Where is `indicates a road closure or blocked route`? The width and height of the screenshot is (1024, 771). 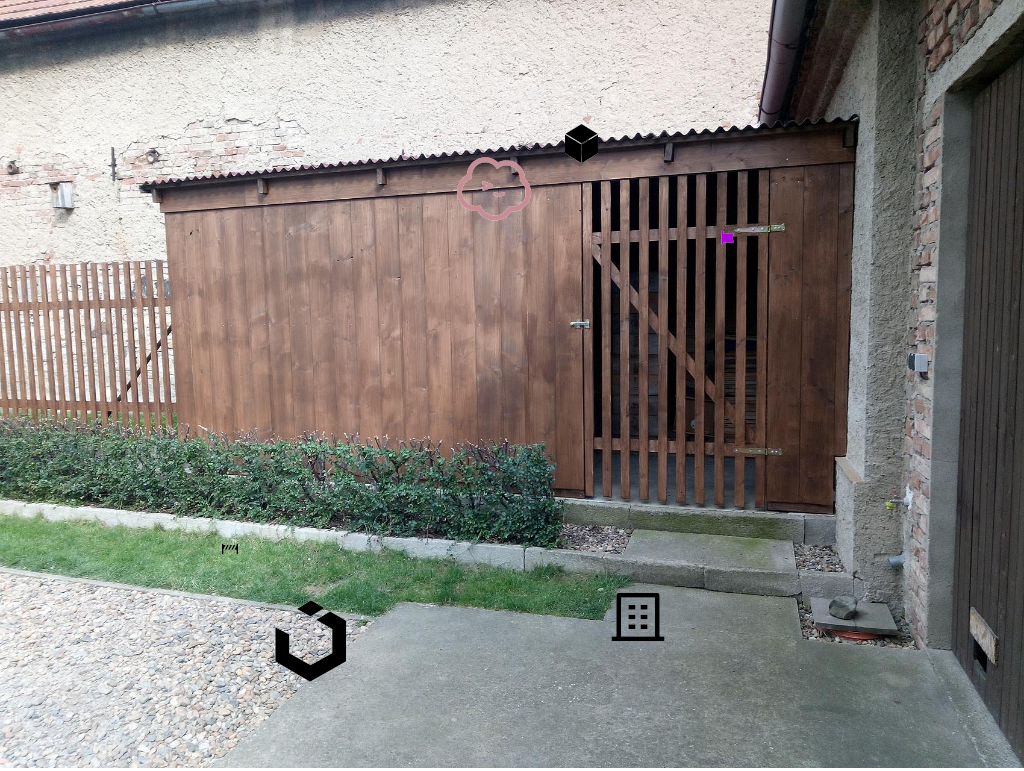
indicates a road closure or blocked route is located at coordinates (230, 549).